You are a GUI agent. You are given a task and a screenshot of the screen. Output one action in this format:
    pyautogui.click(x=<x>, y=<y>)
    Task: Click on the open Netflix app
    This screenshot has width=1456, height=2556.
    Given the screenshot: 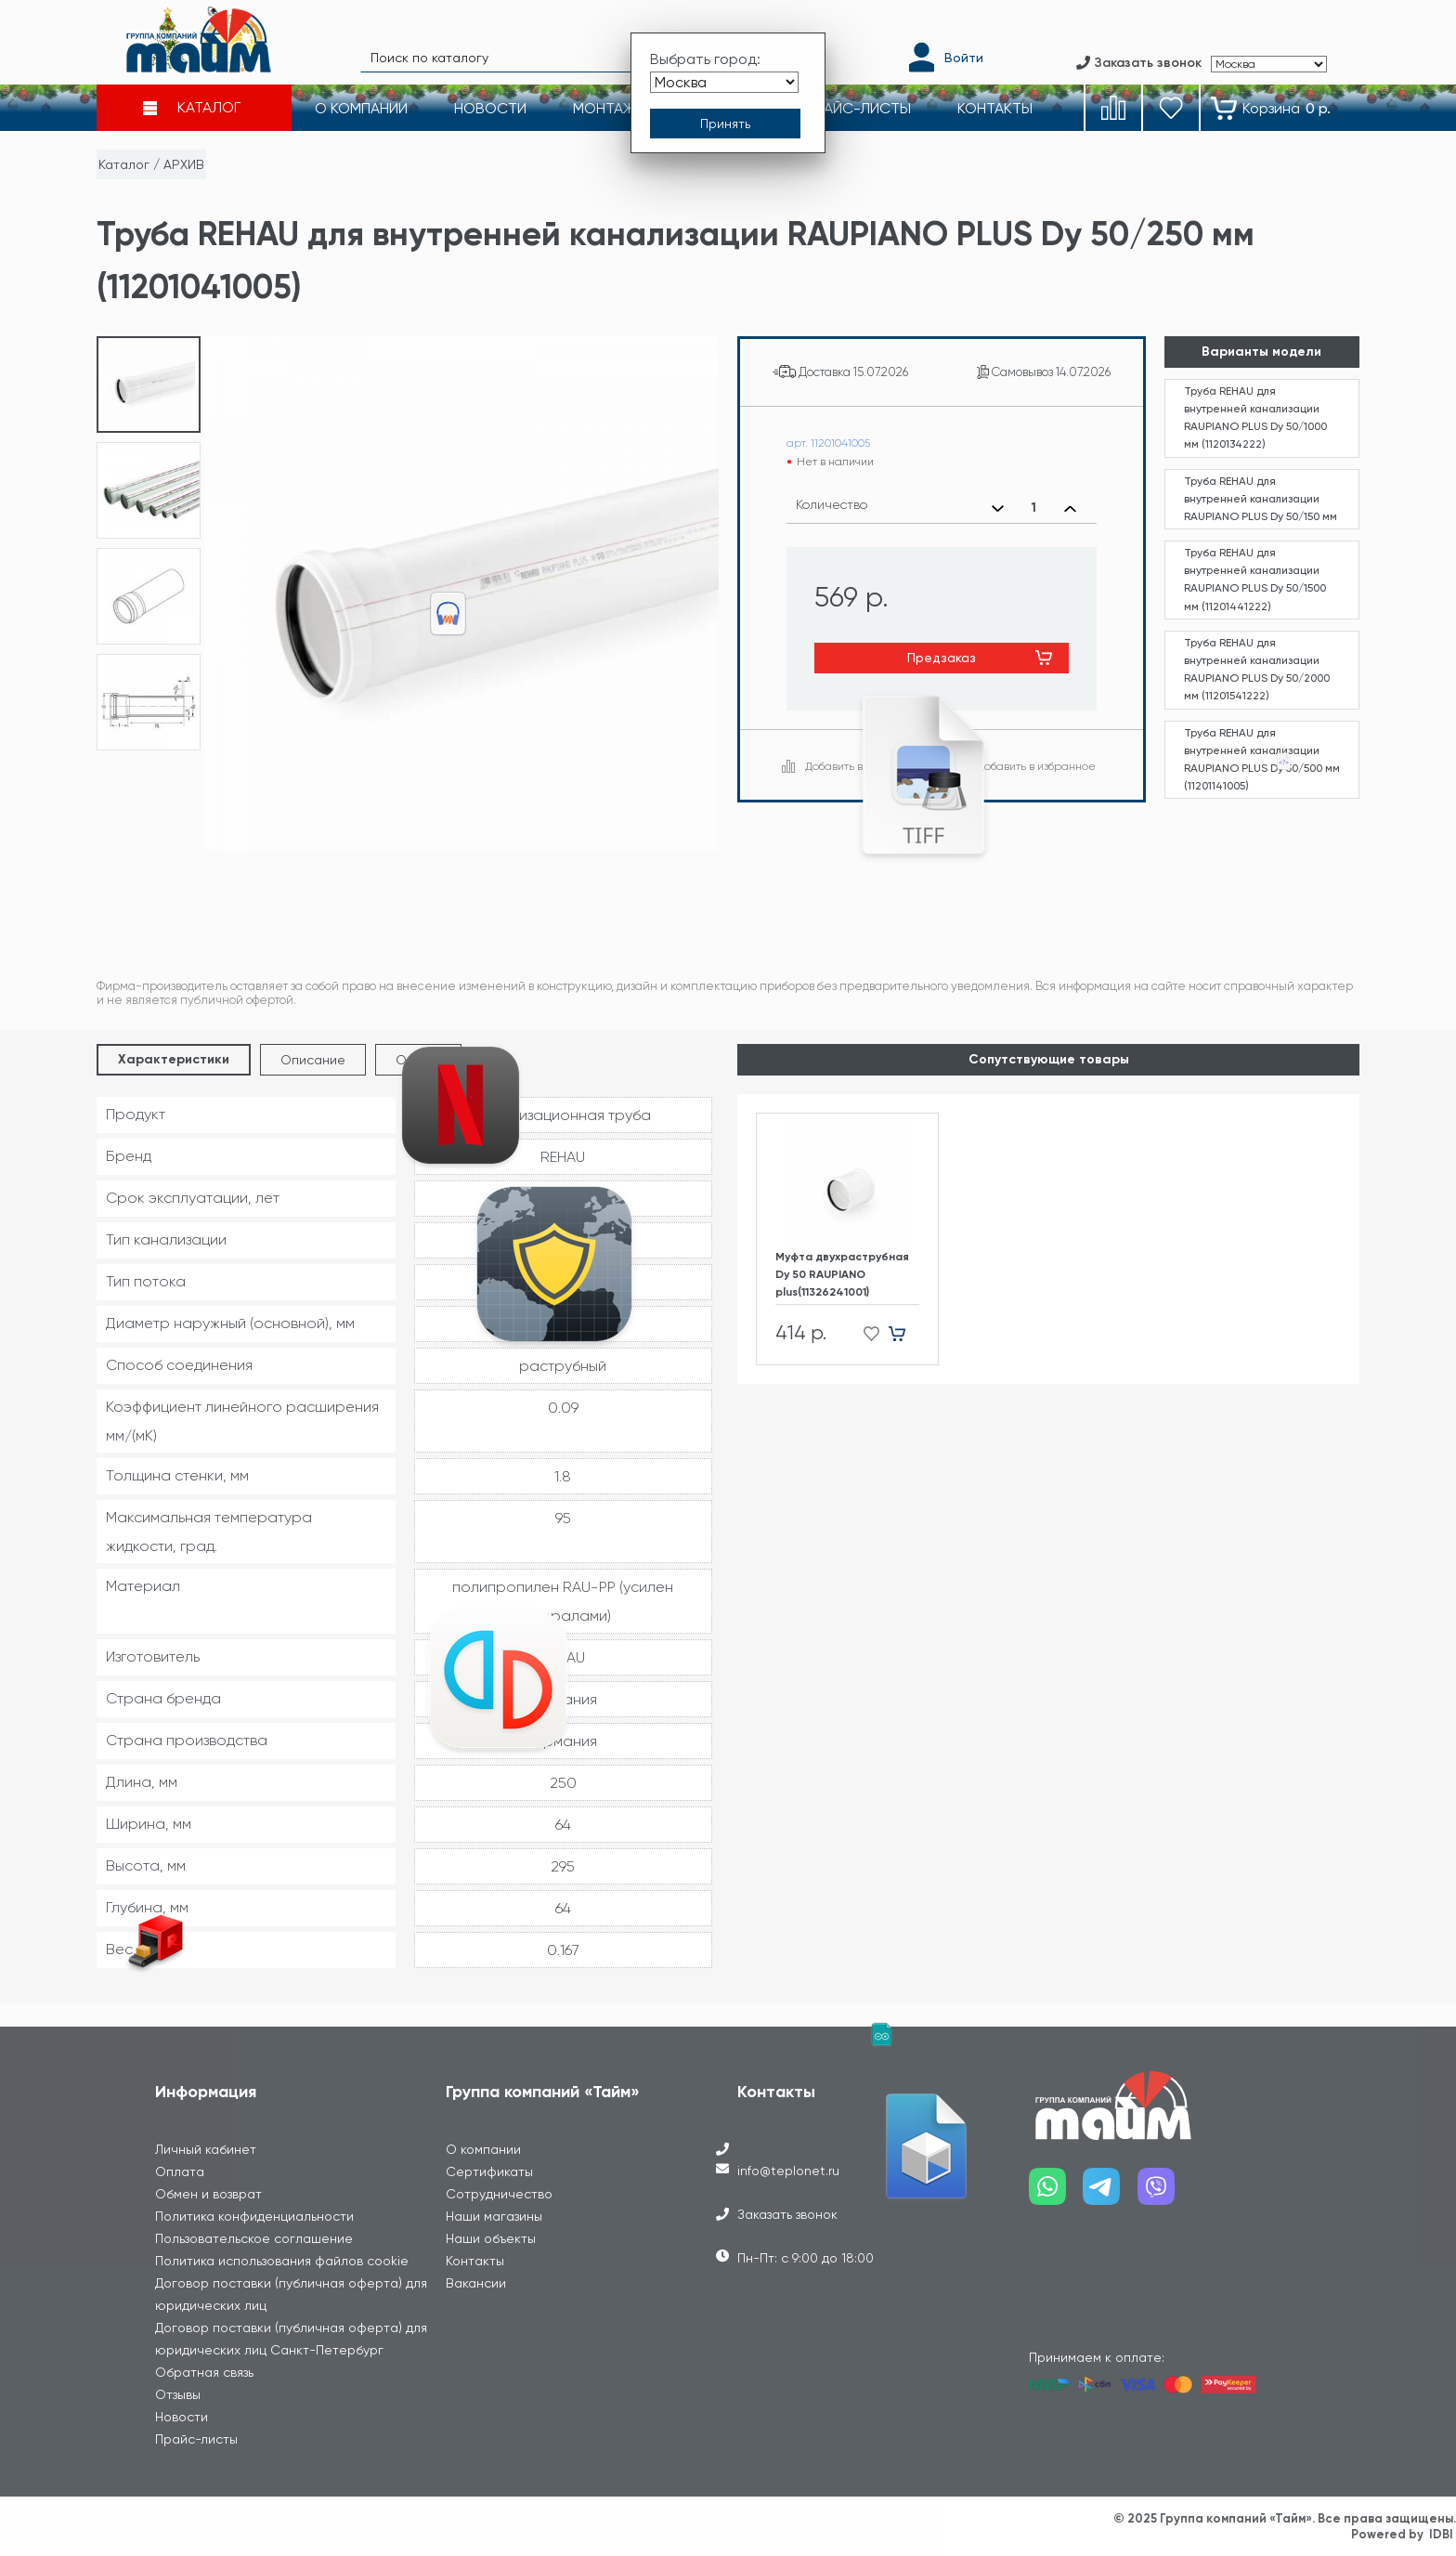 What is the action you would take?
    pyautogui.click(x=461, y=1105)
    